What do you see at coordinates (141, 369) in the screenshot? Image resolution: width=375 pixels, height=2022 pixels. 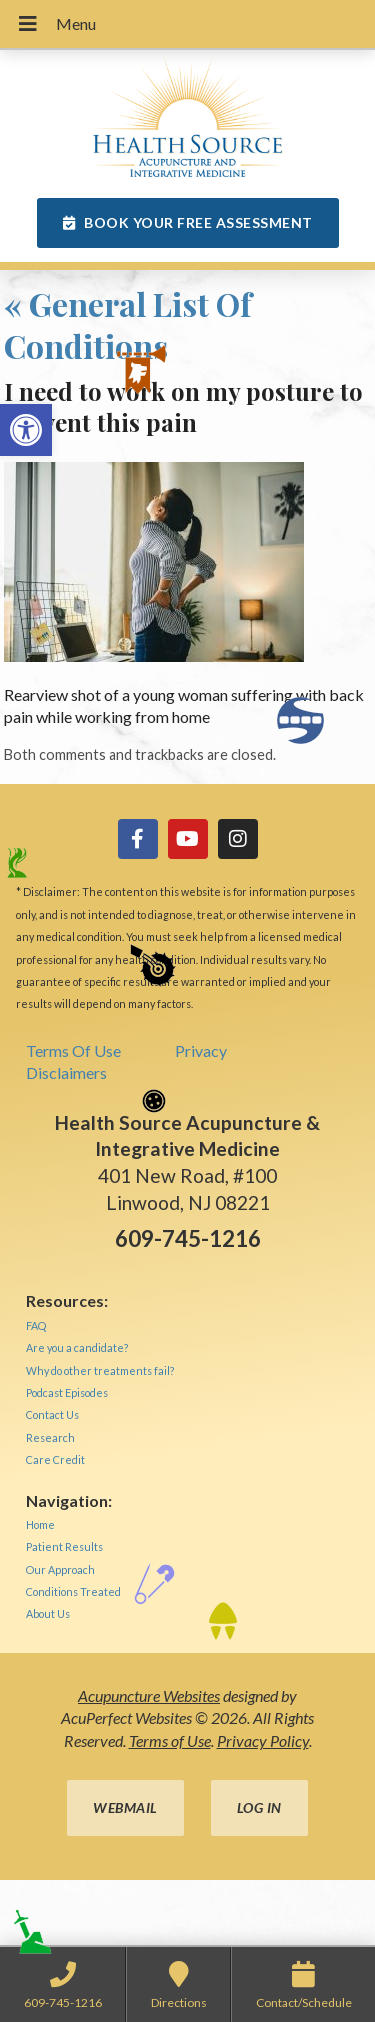 I see `announce a new achievement or milestone` at bounding box center [141, 369].